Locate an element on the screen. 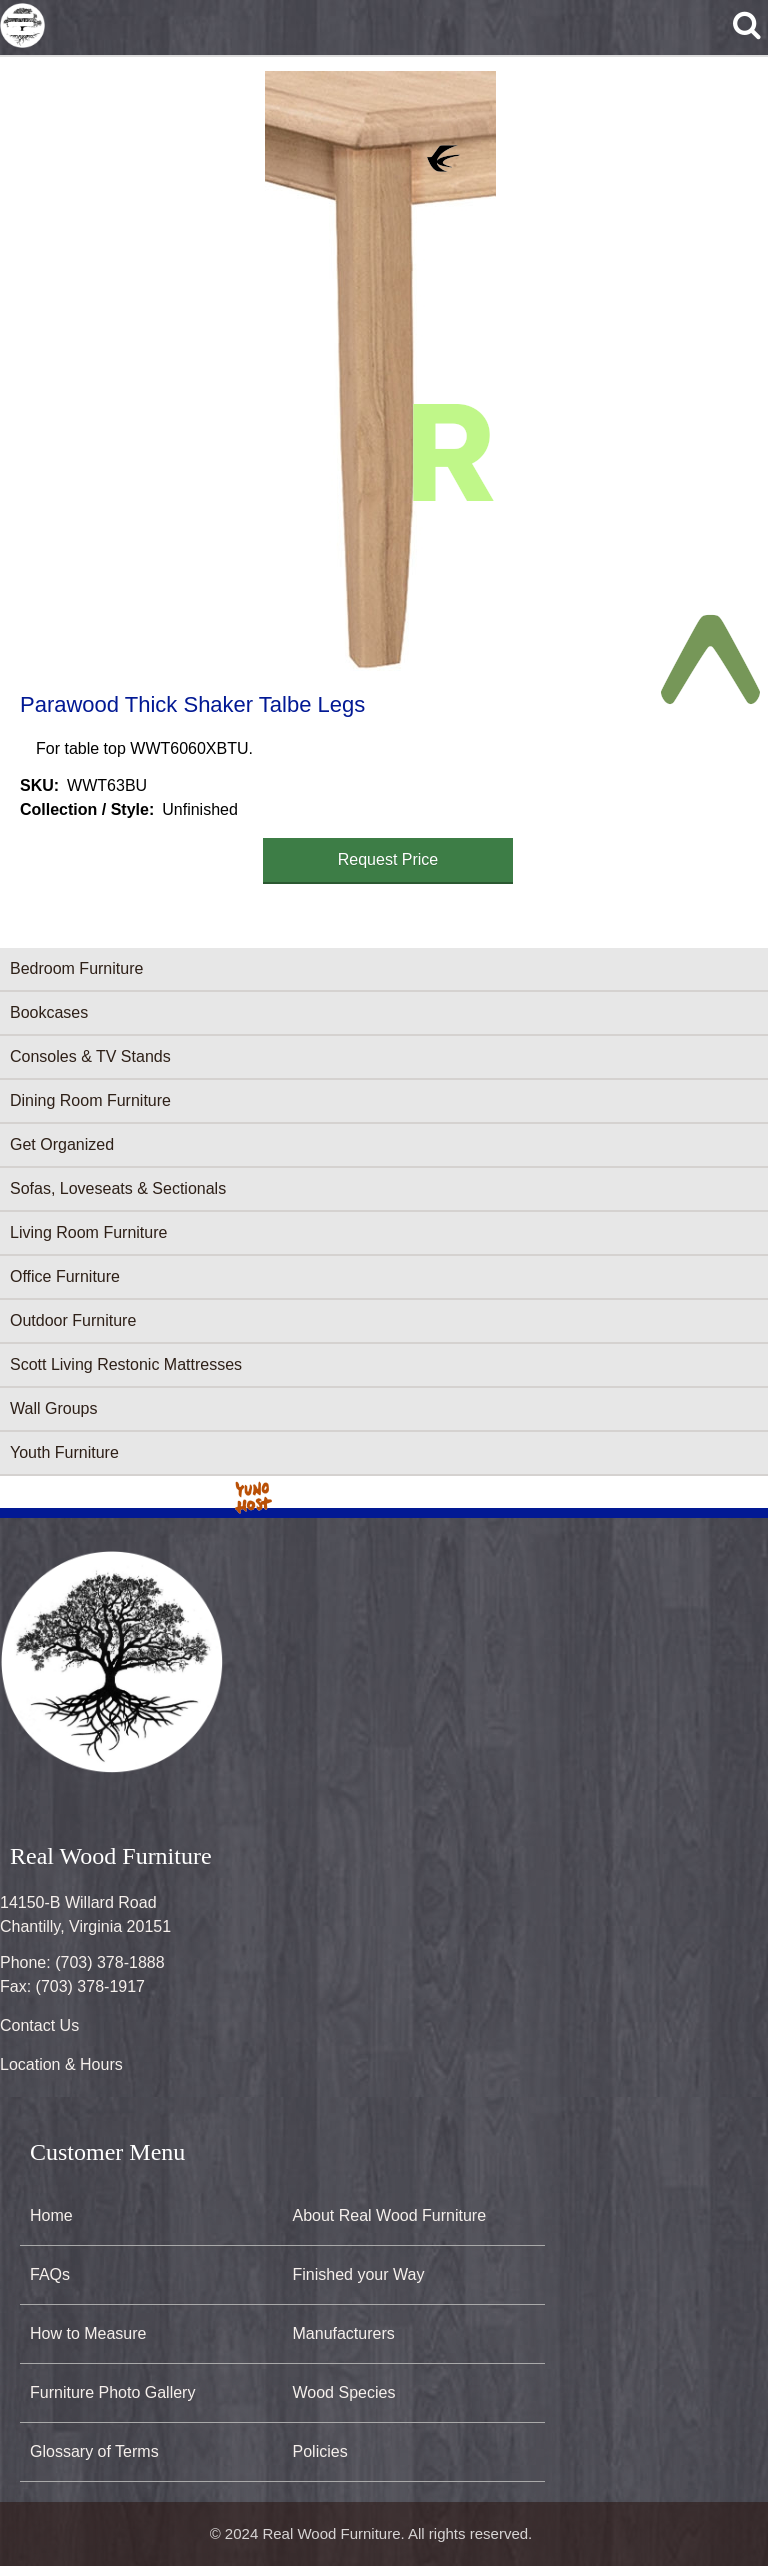 The width and height of the screenshot is (768, 2566). yunohost self-hosting platform logo is located at coordinates (253, 1497).